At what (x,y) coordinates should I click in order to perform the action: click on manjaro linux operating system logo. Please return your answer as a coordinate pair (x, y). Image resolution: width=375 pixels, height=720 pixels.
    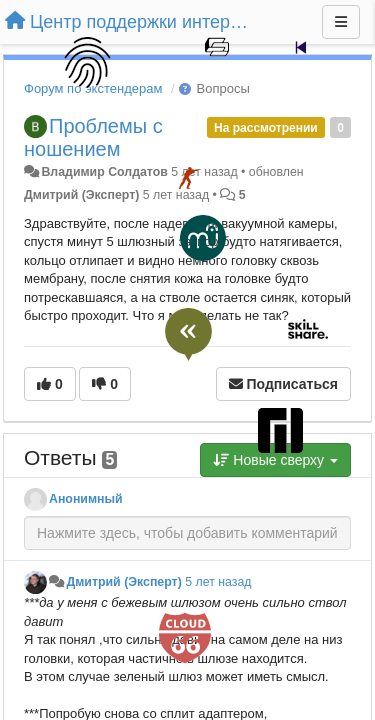
    Looking at the image, I should click on (280, 430).